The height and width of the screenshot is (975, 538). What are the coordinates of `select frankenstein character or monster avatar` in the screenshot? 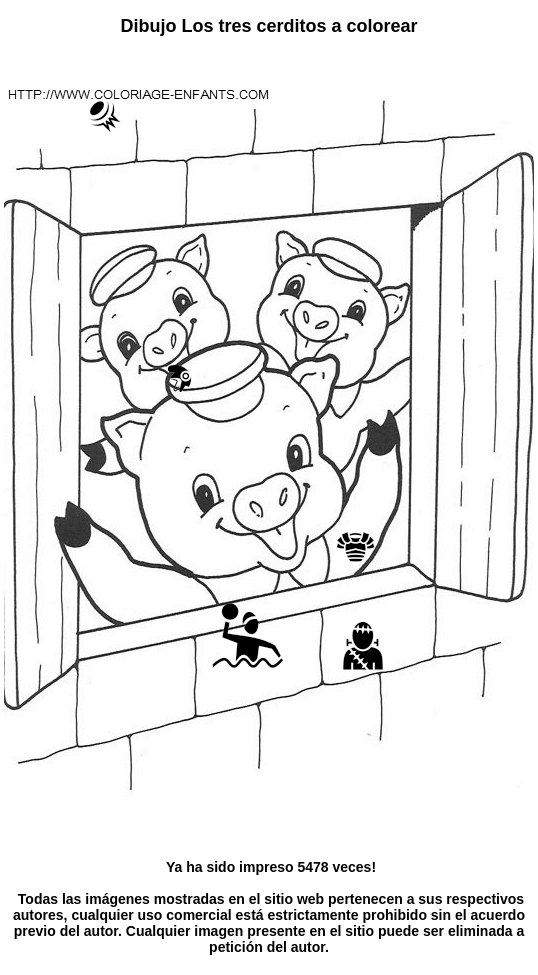 It's located at (363, 646).